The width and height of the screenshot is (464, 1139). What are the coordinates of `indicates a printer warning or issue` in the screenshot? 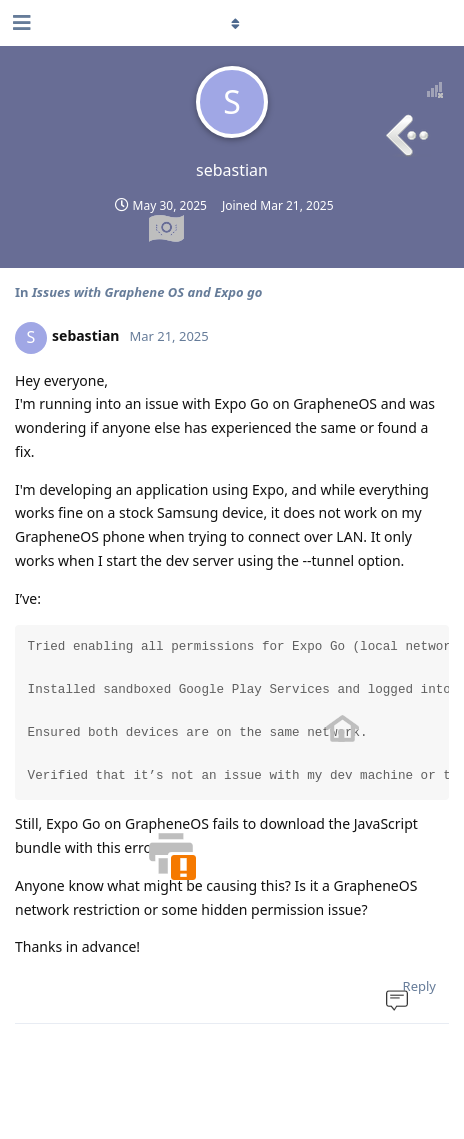 It's located at (171, 855).